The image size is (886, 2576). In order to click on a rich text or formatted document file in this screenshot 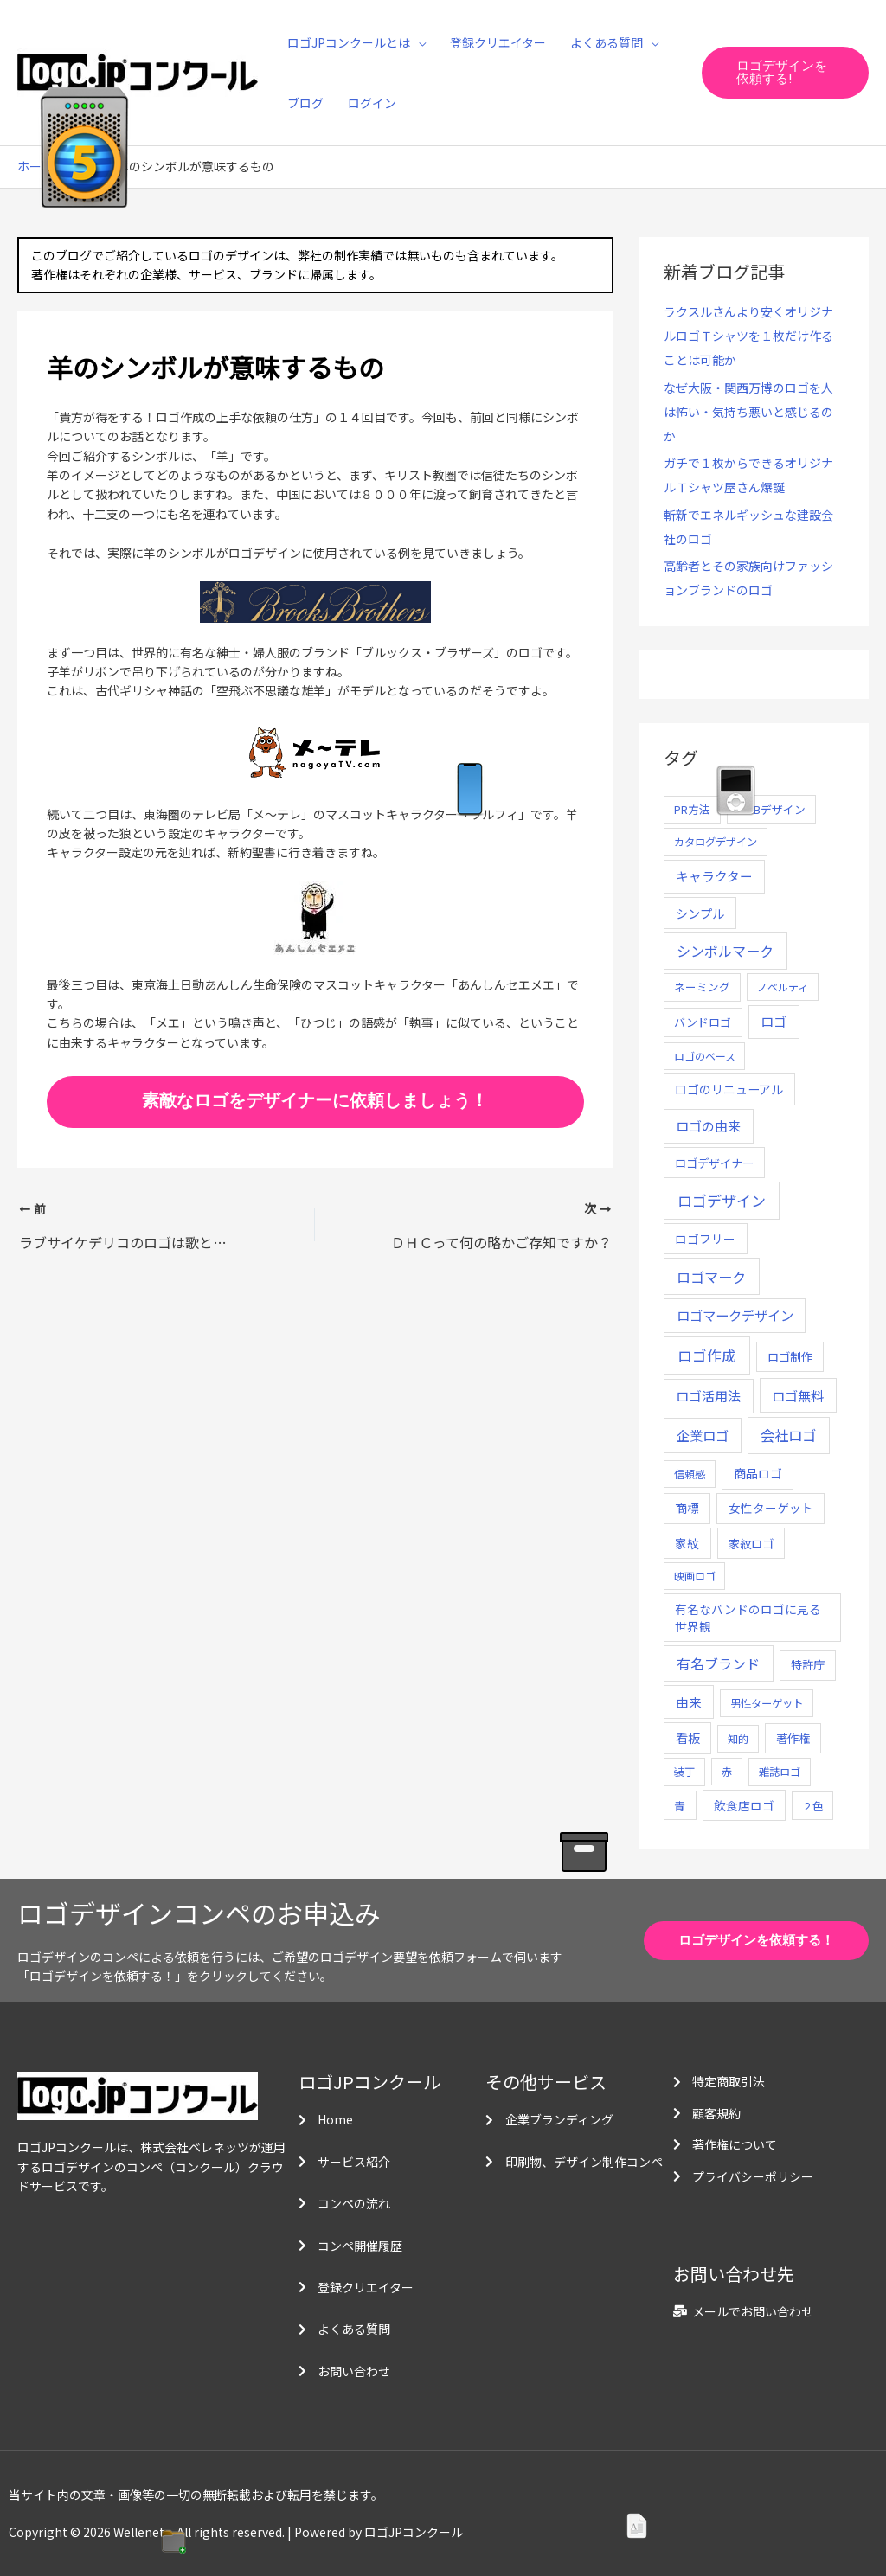, I will do `click(637, 2526)`.